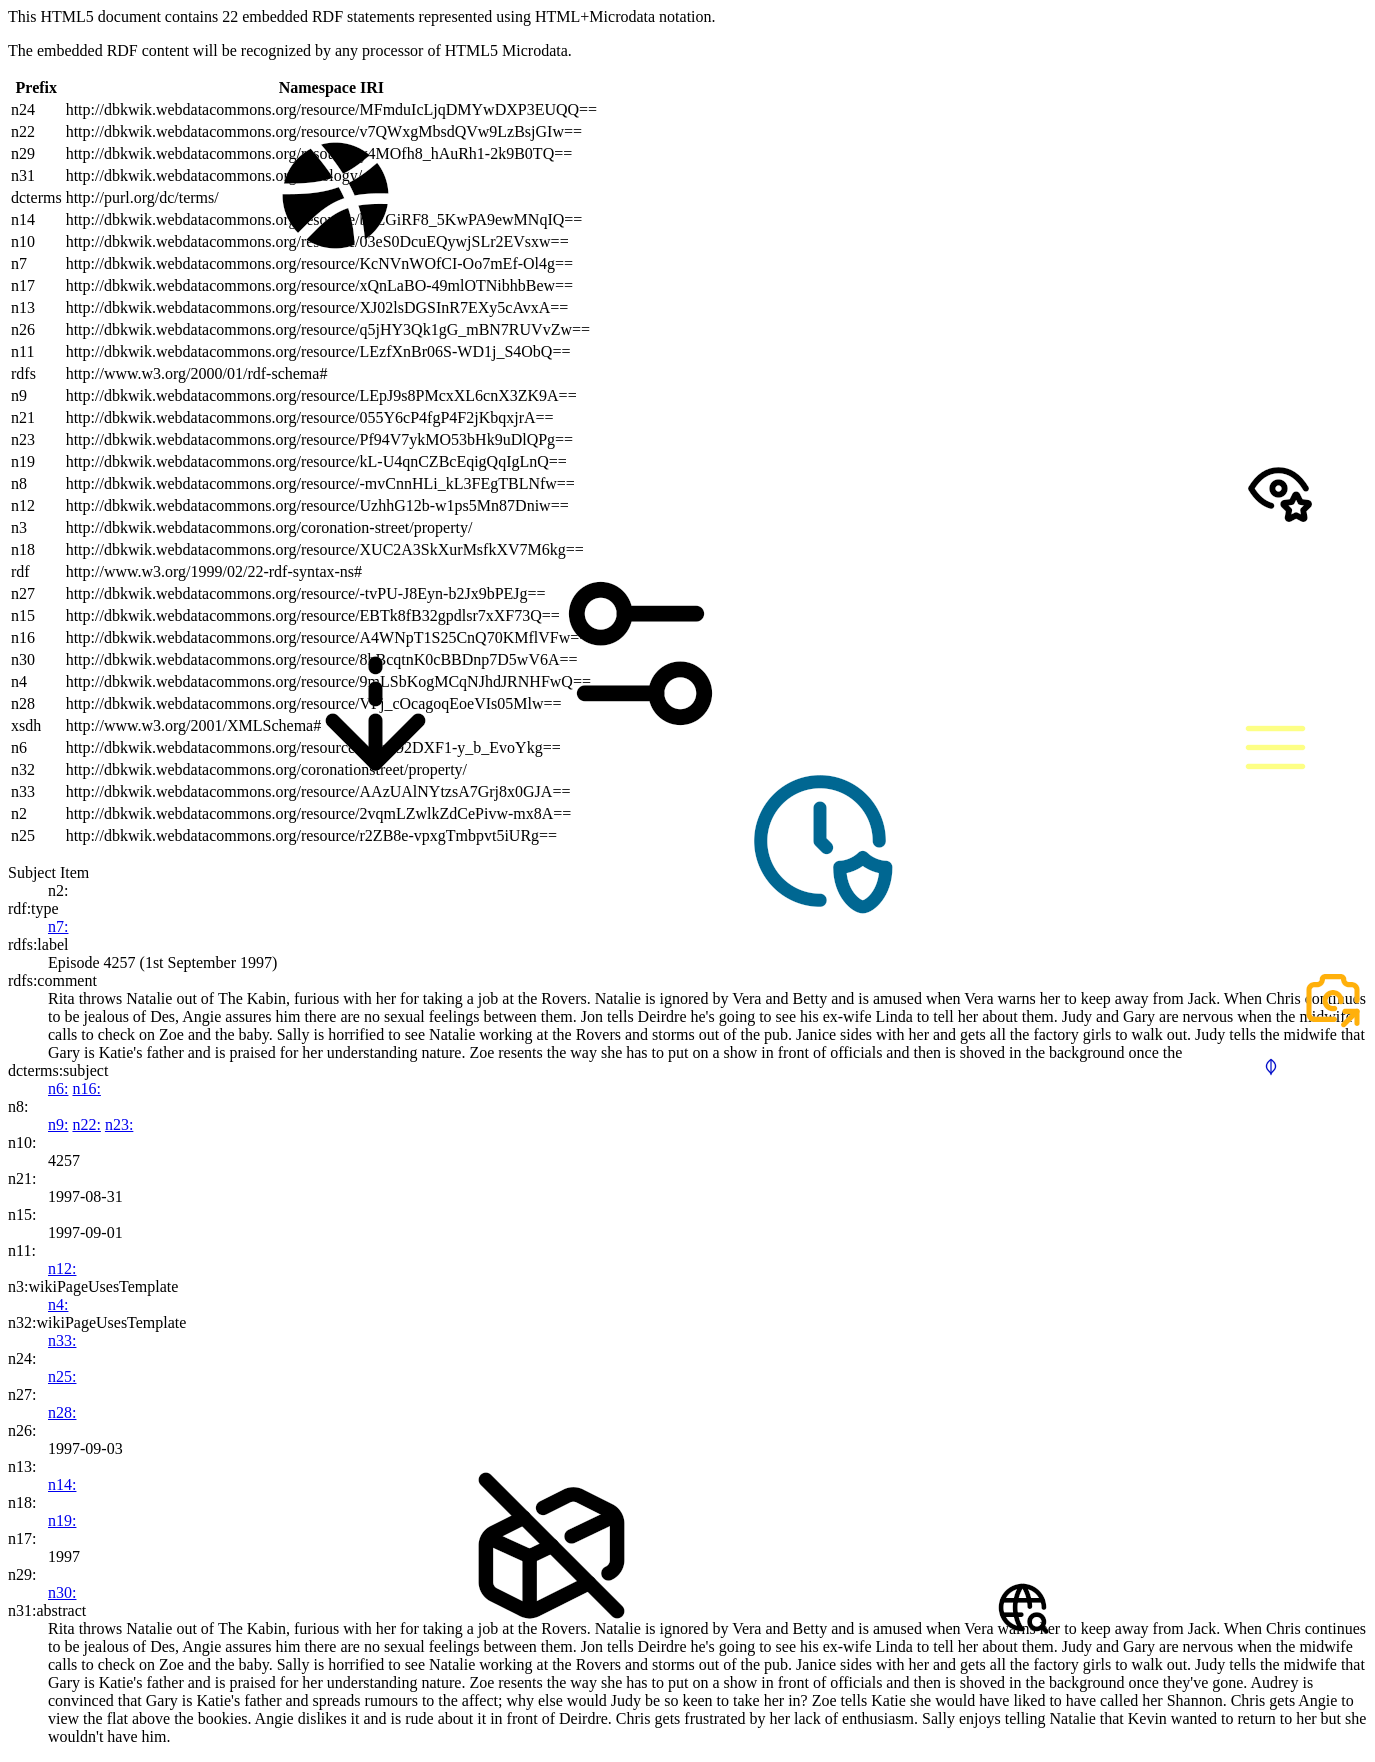  I want to click on visit dribbble profile or portfolio, so click(335, 195).